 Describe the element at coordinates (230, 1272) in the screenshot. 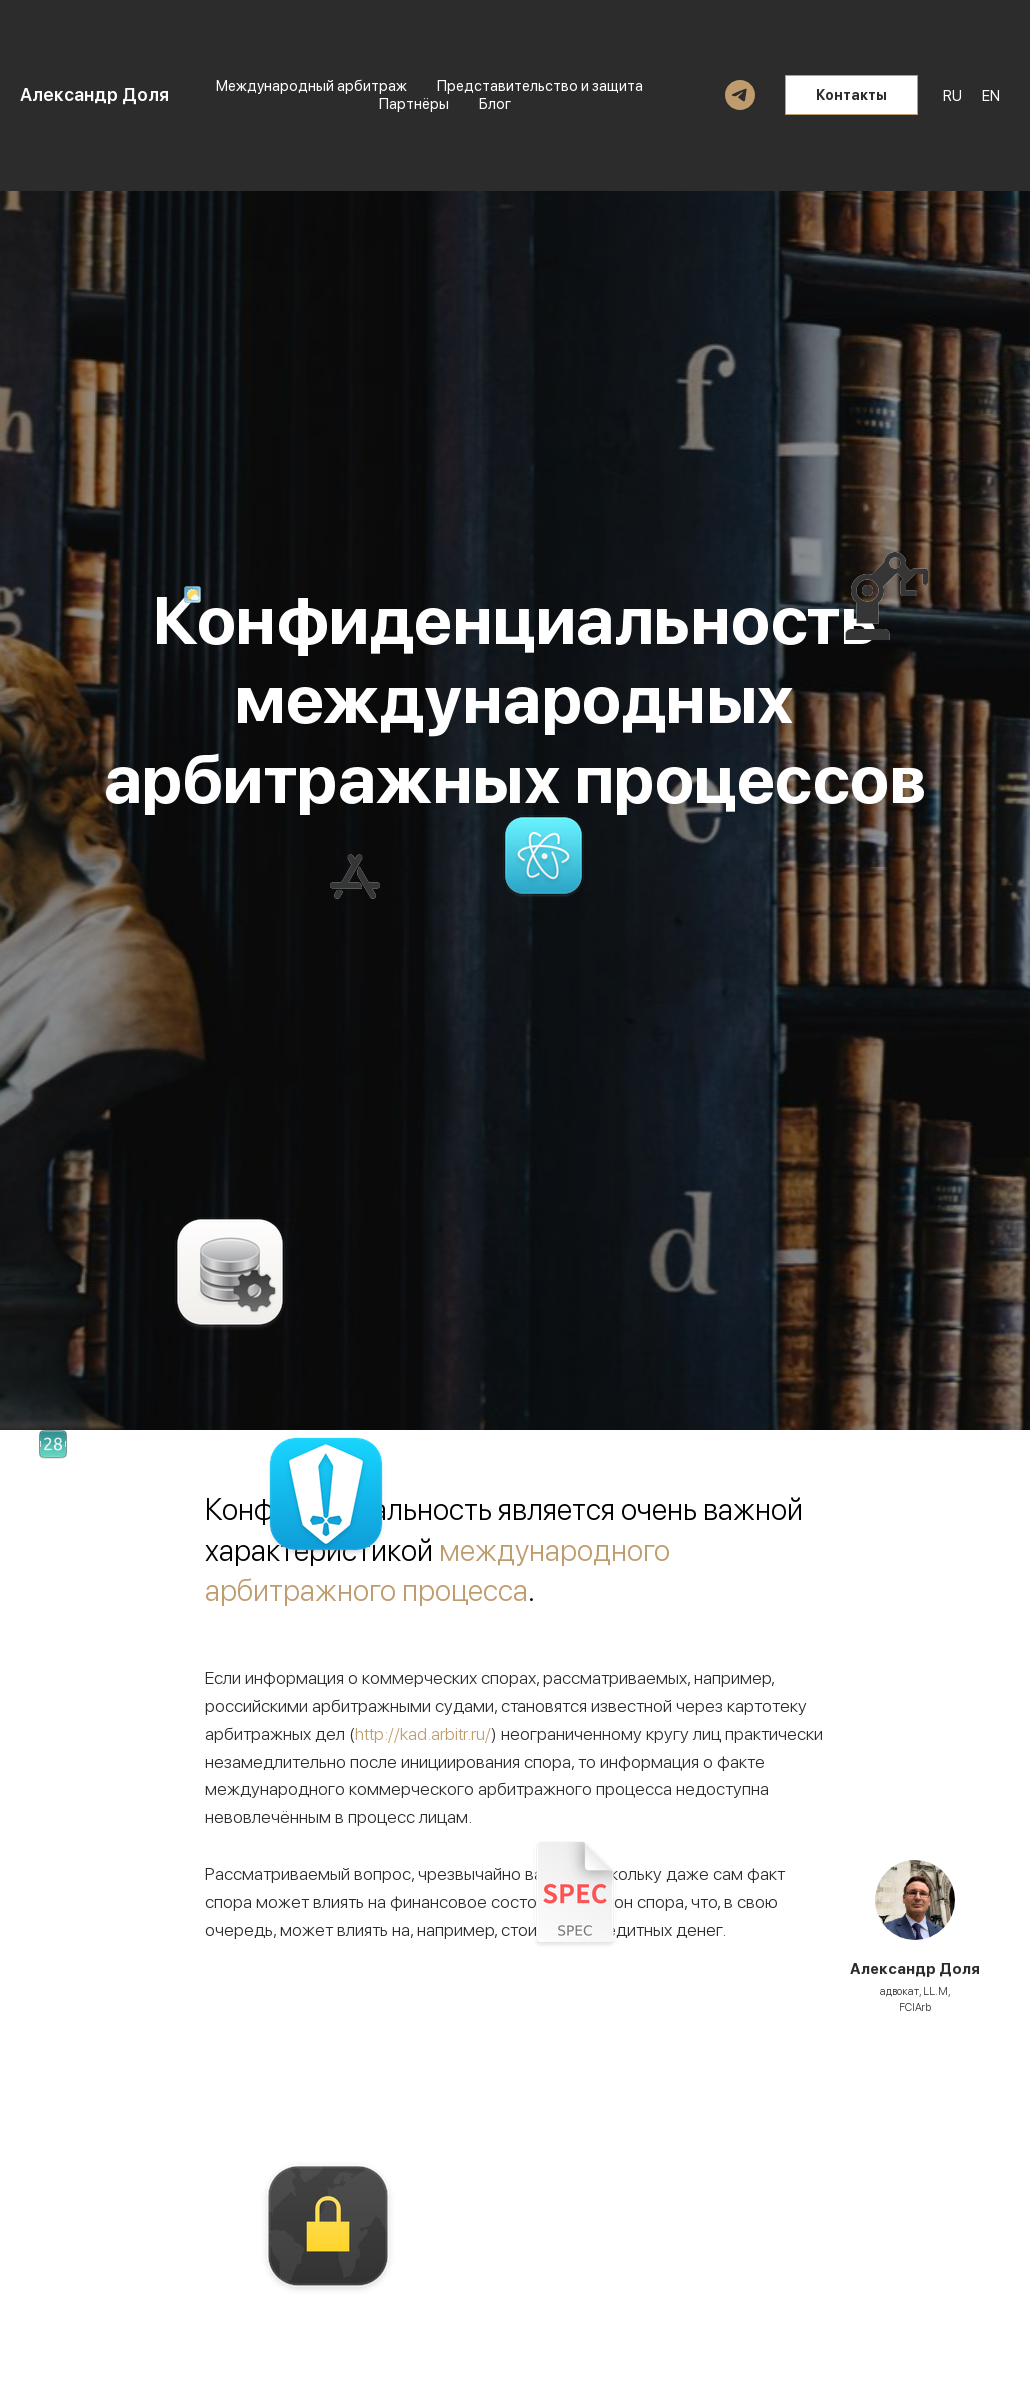

I see `open gda database browser application` at that location.